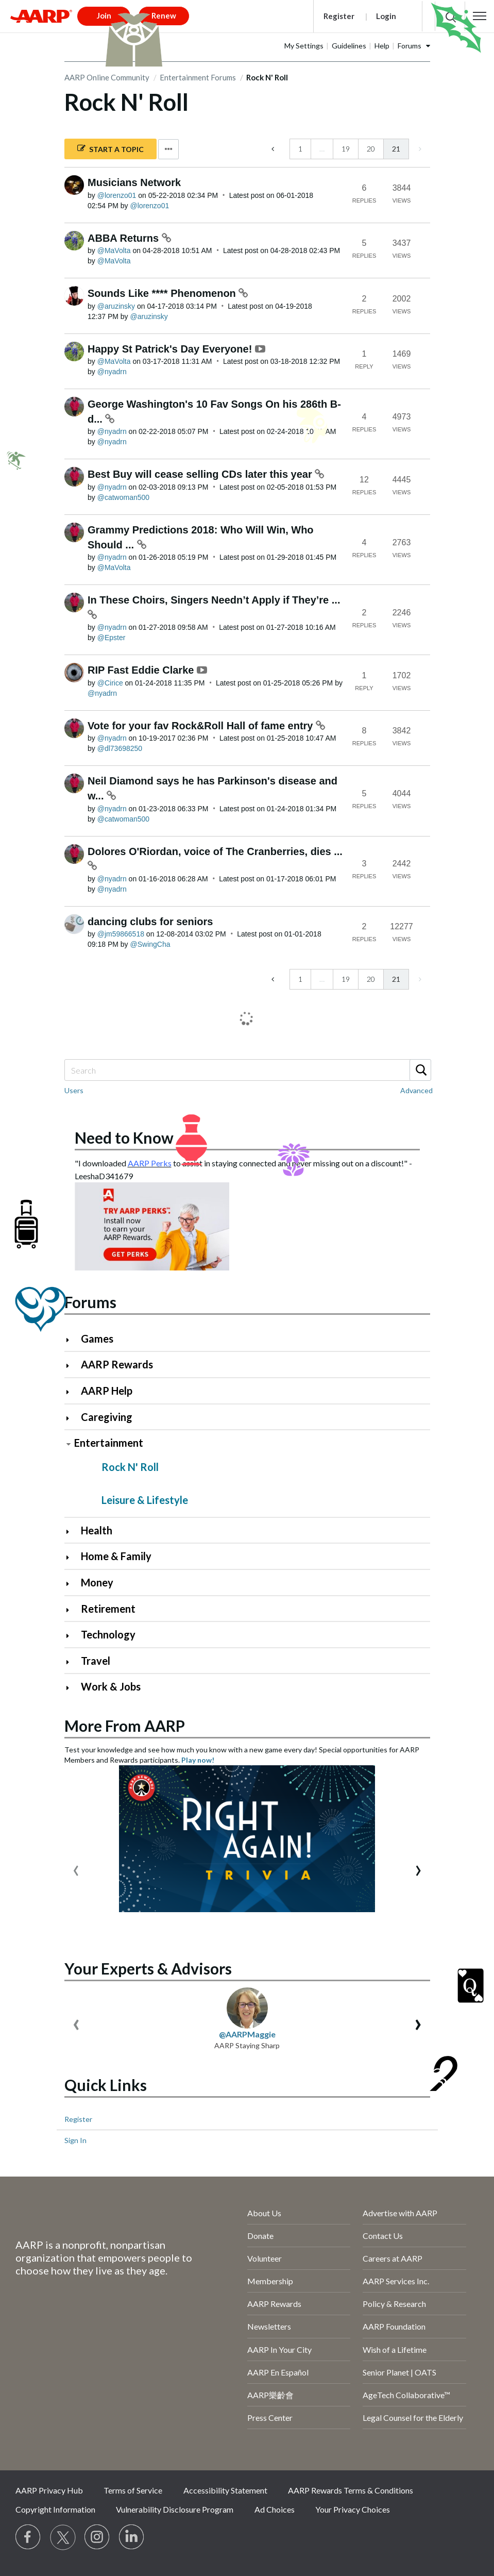  I want to click on equip heavy armor or collar item, so click(134, 36).